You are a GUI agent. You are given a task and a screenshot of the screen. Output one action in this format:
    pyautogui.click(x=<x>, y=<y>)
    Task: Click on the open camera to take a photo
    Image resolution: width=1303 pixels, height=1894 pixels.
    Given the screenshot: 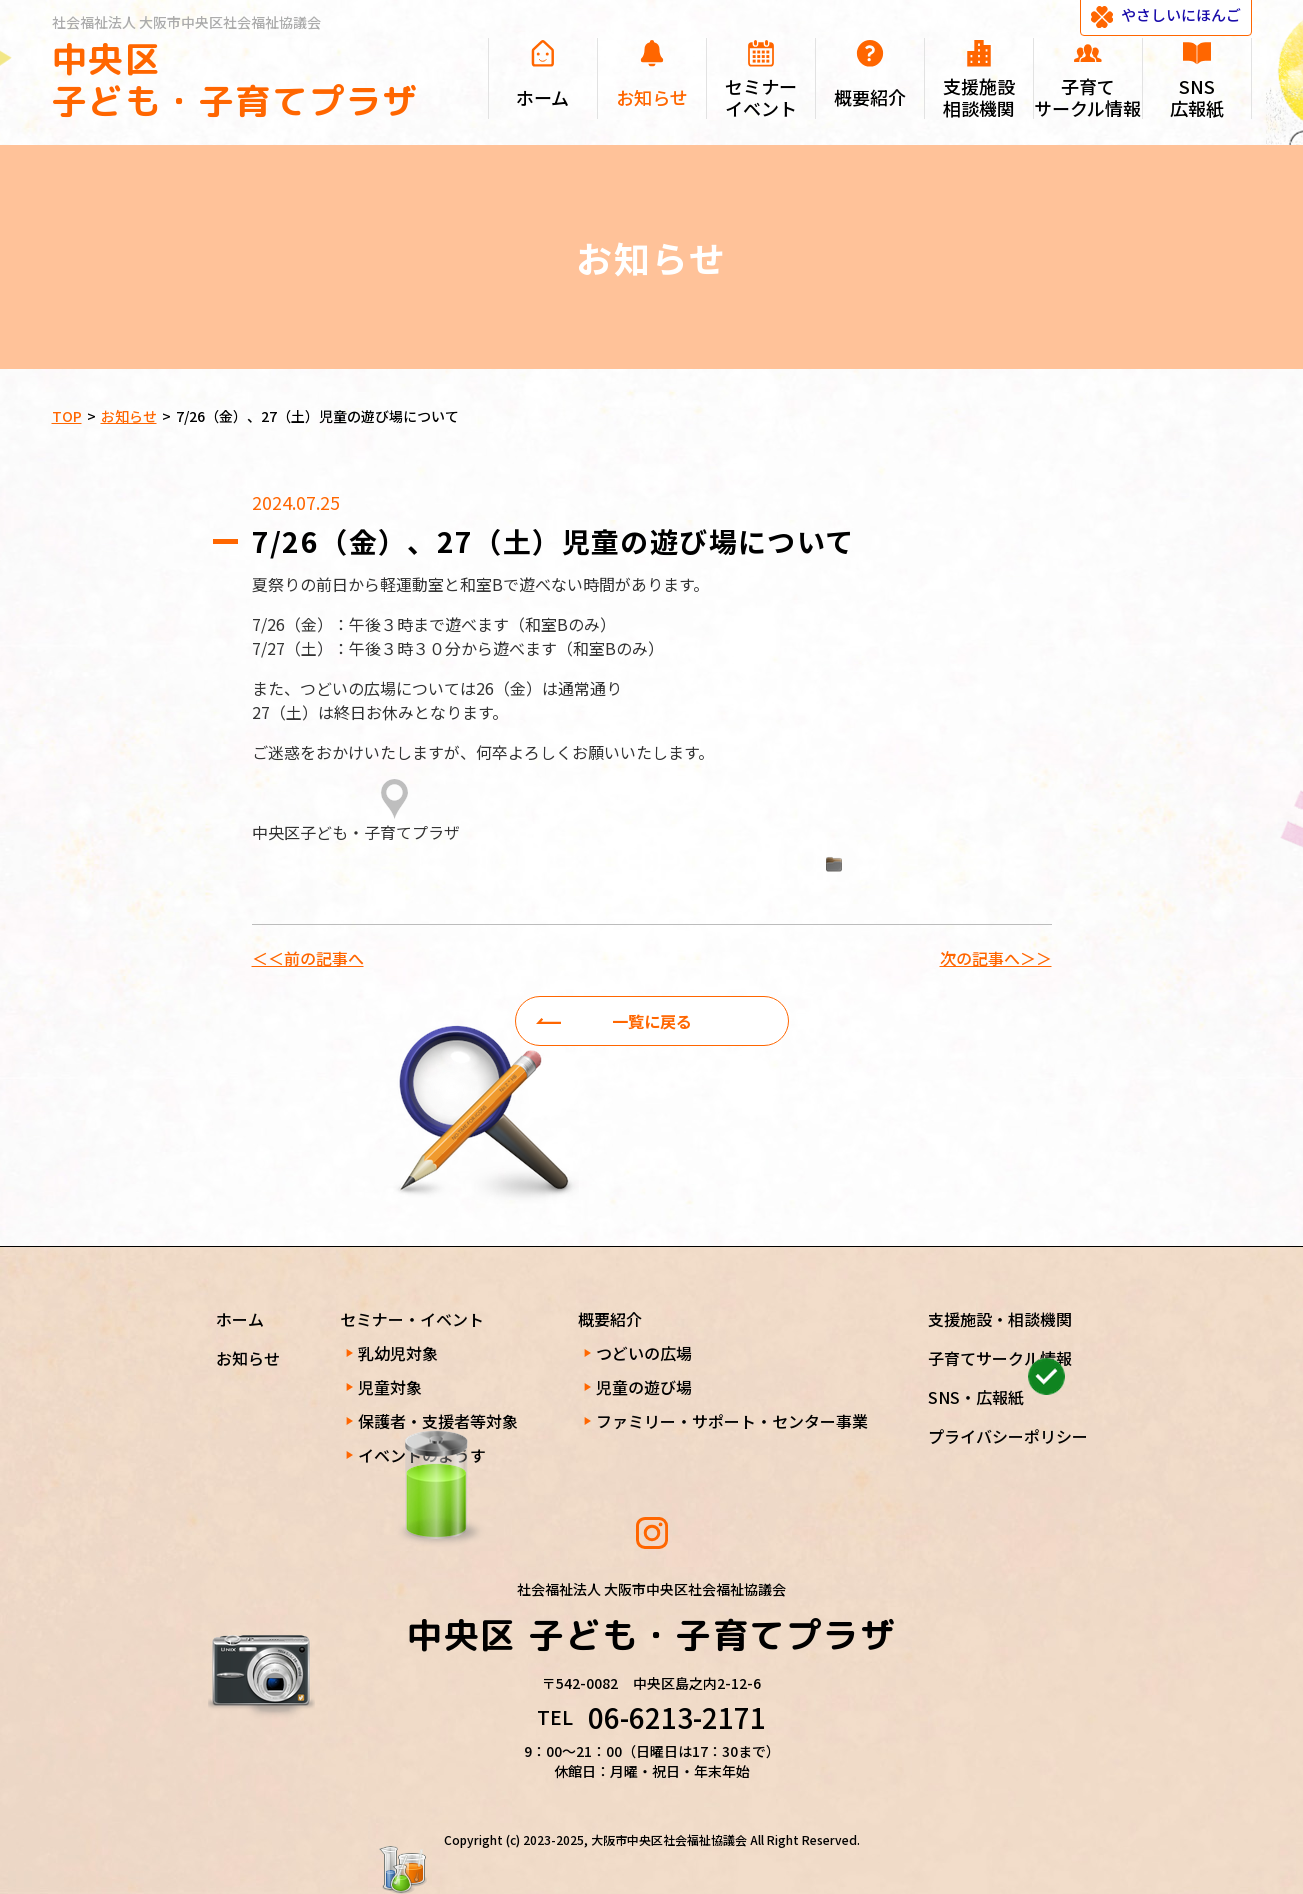 What is the action you would take?
    pyautogui.click(x=261, y=1666)
    